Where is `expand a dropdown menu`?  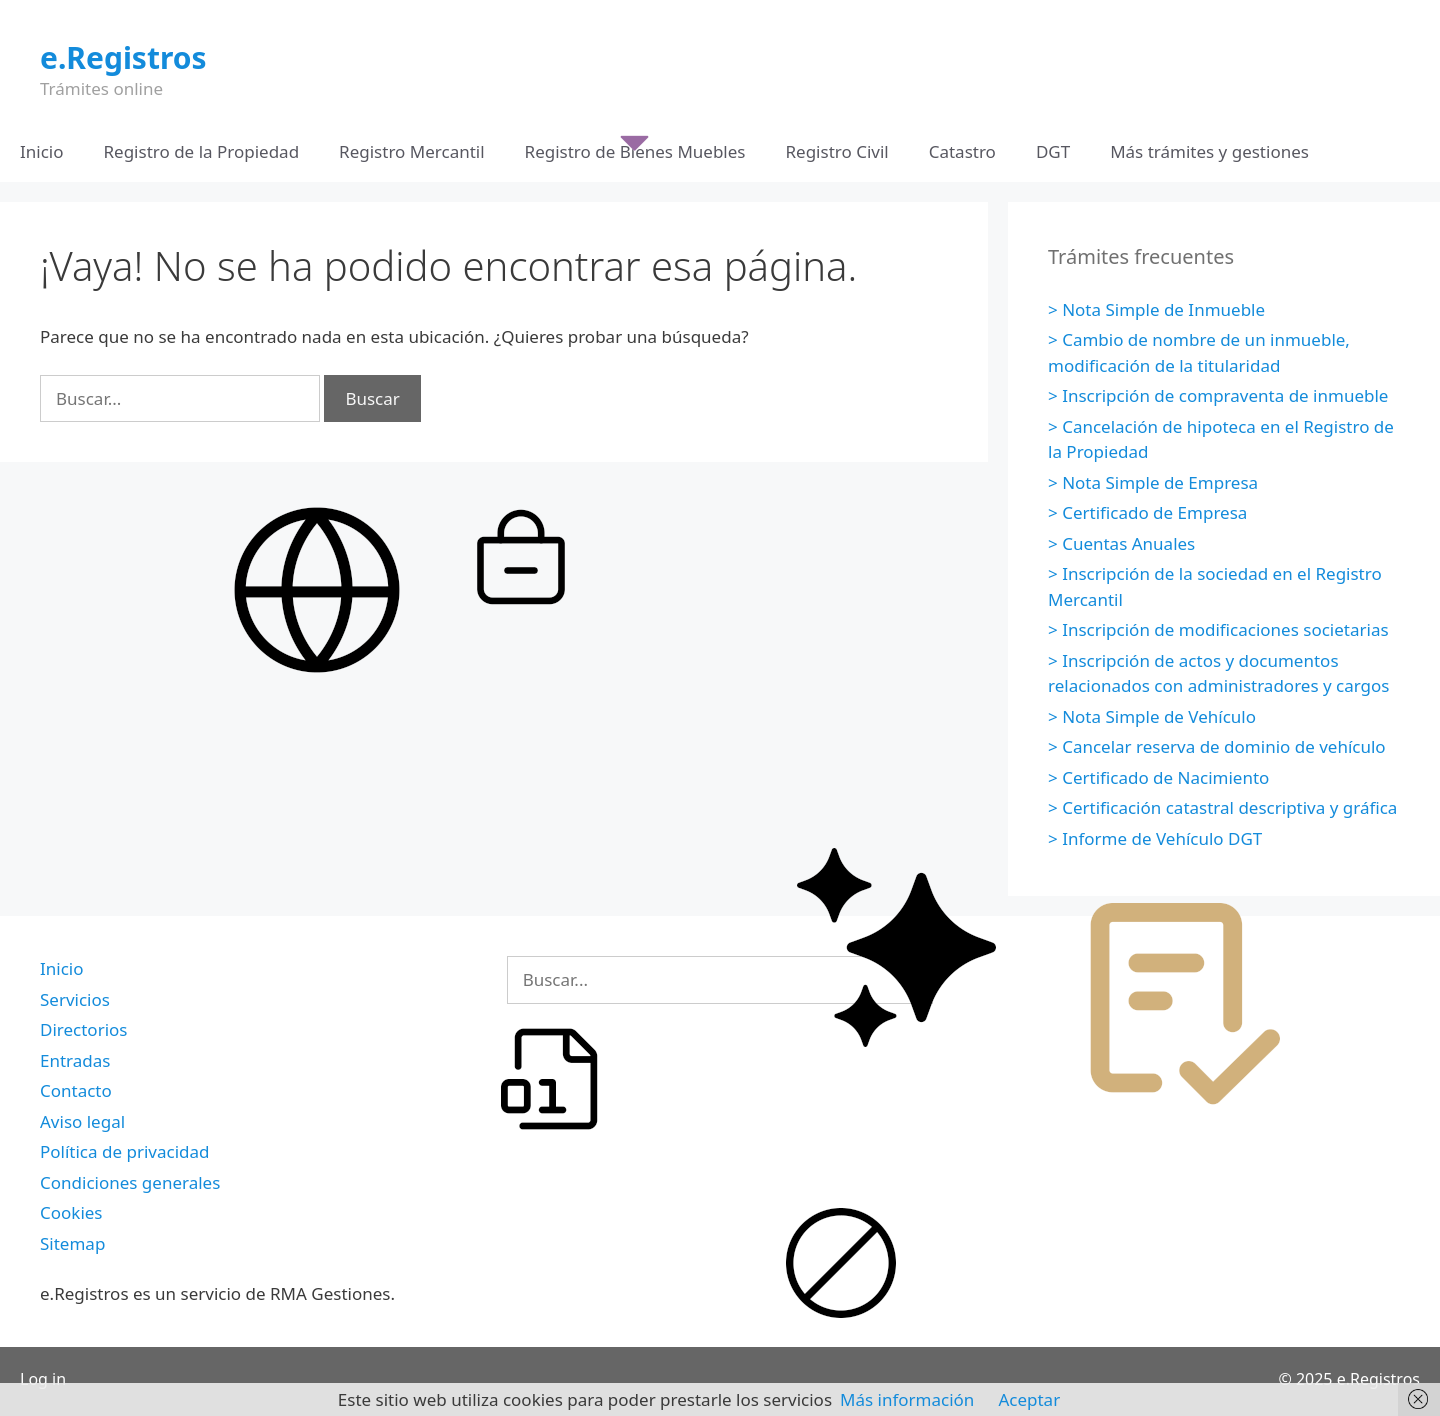 expand a dropdown menu is located at coordinates (634, 143).